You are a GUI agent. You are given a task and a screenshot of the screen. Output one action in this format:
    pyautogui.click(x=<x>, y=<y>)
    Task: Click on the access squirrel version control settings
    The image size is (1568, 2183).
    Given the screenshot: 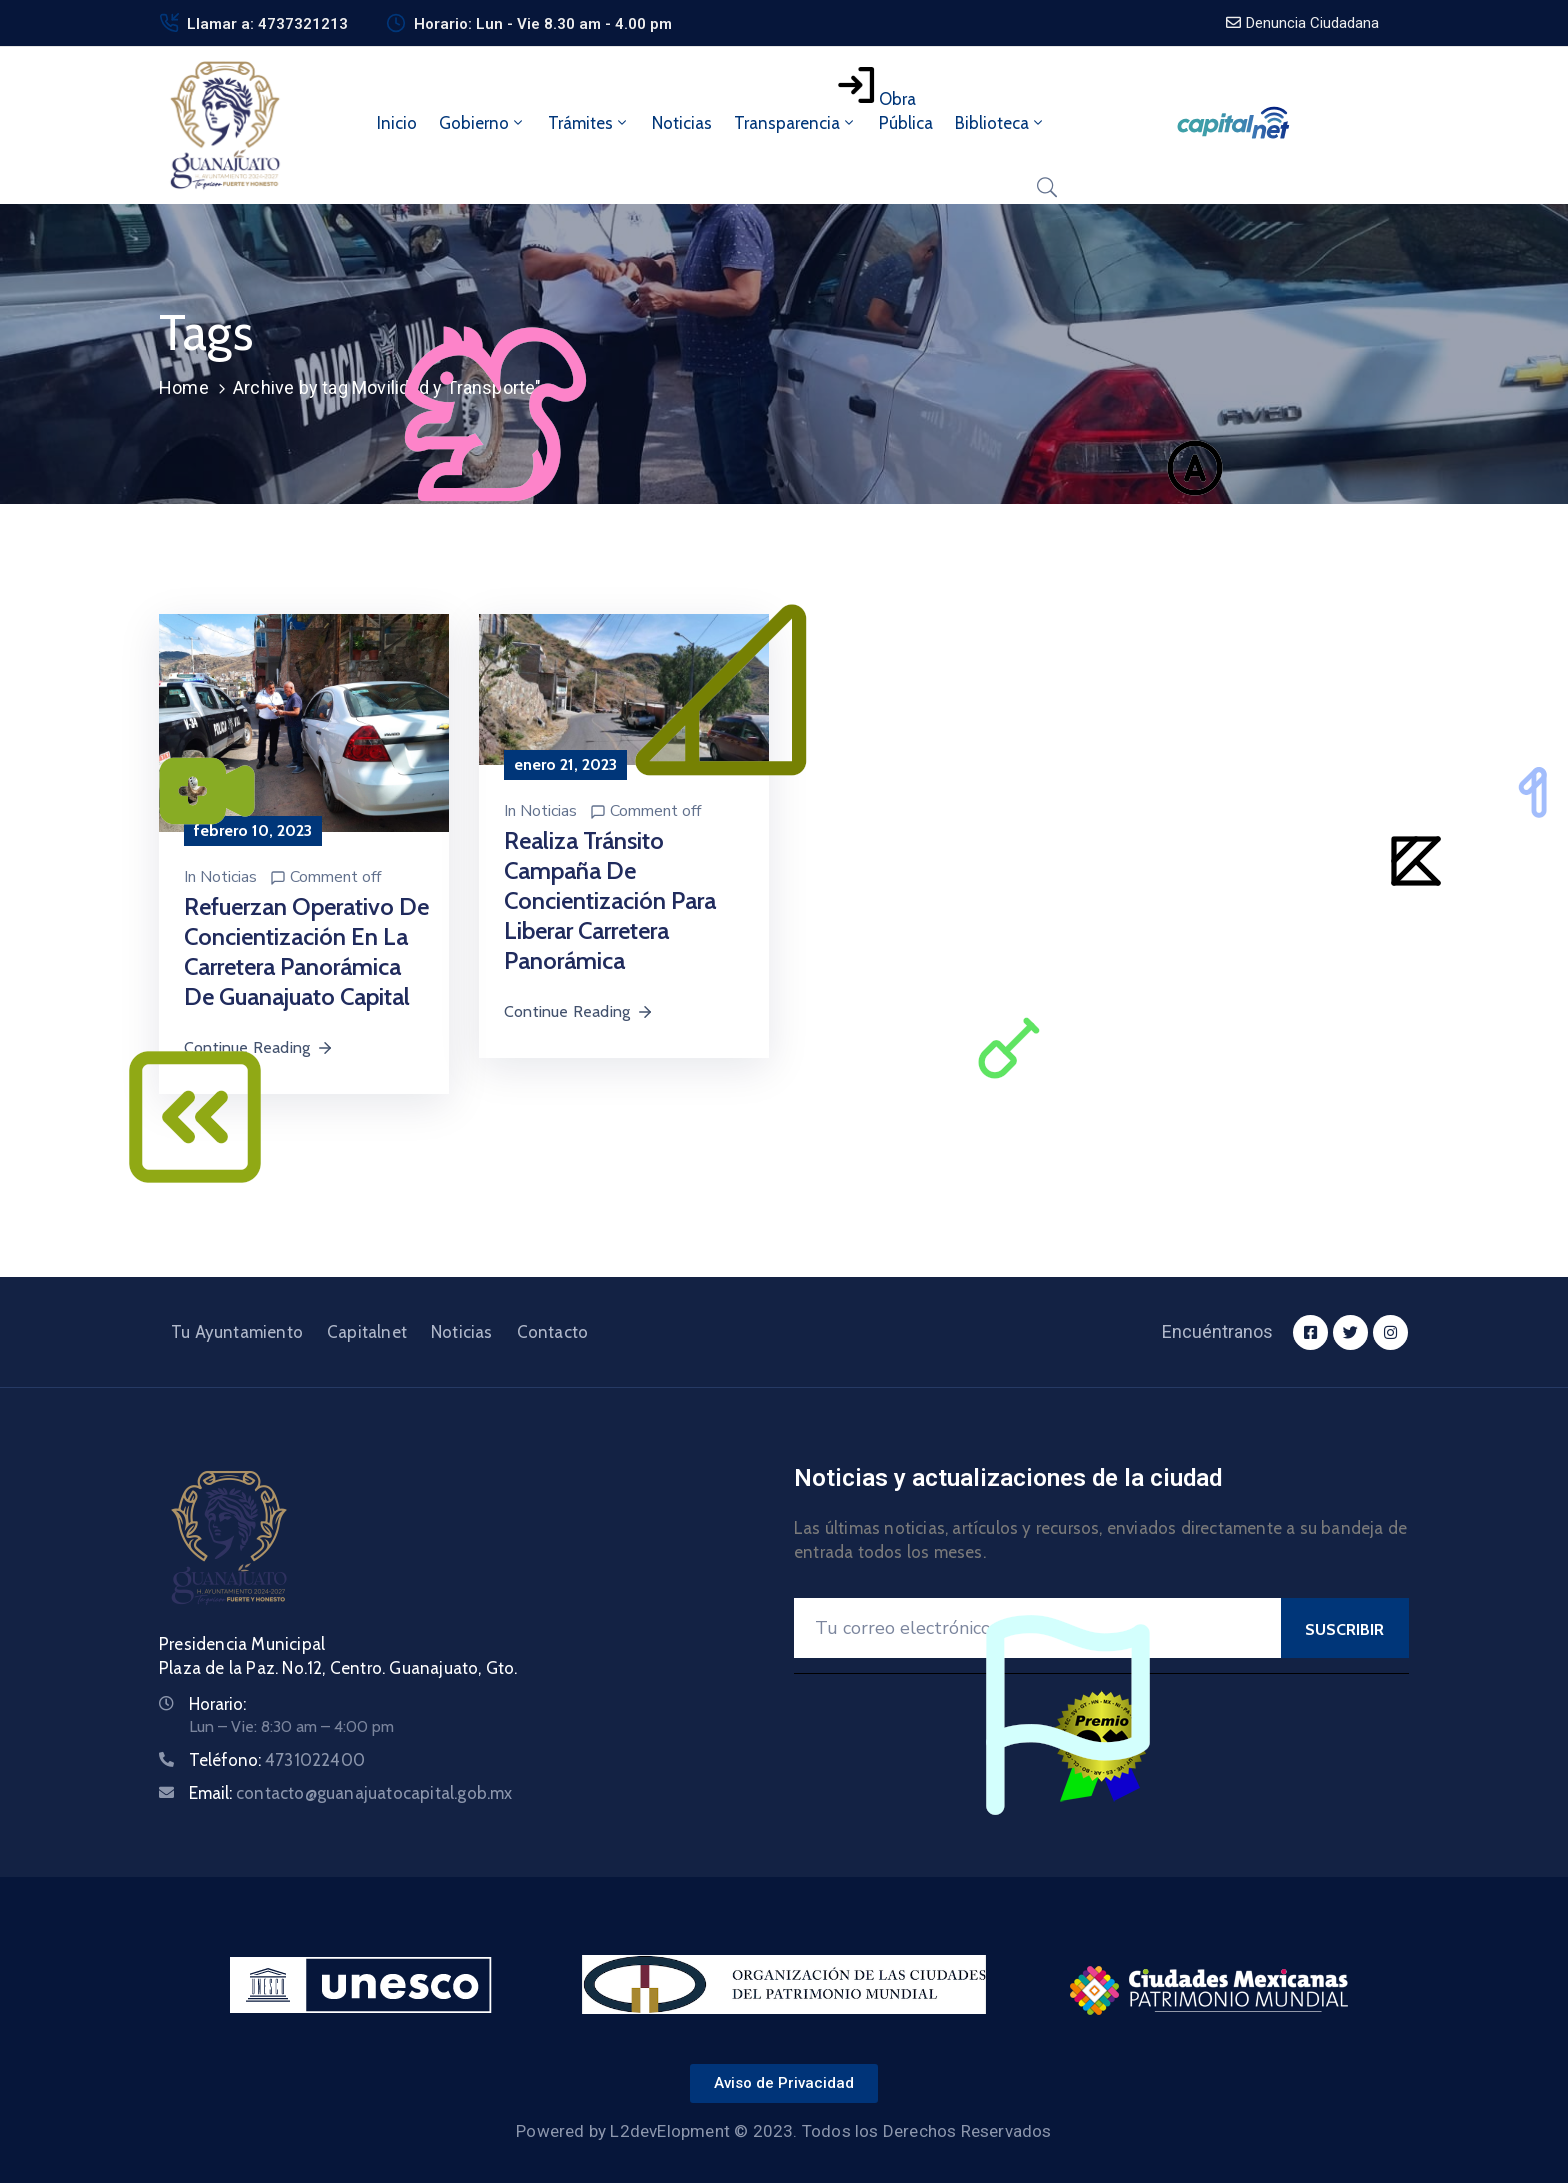 What is the action you would take?
    pyautogui.click(x=495, y=410)
    